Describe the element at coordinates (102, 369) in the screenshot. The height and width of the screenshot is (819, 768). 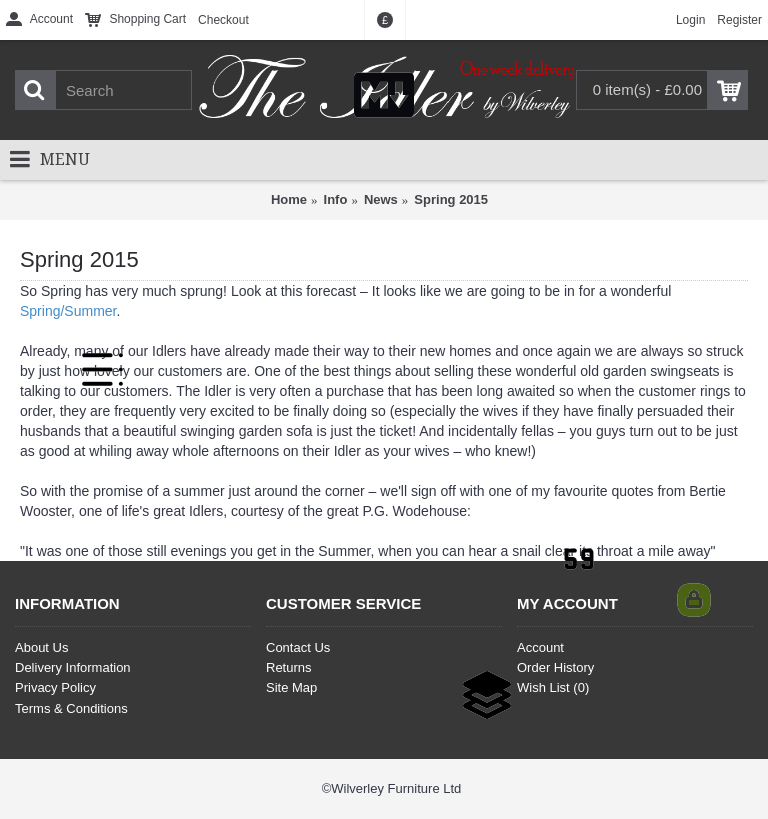
I see `view table of contents` at that location.